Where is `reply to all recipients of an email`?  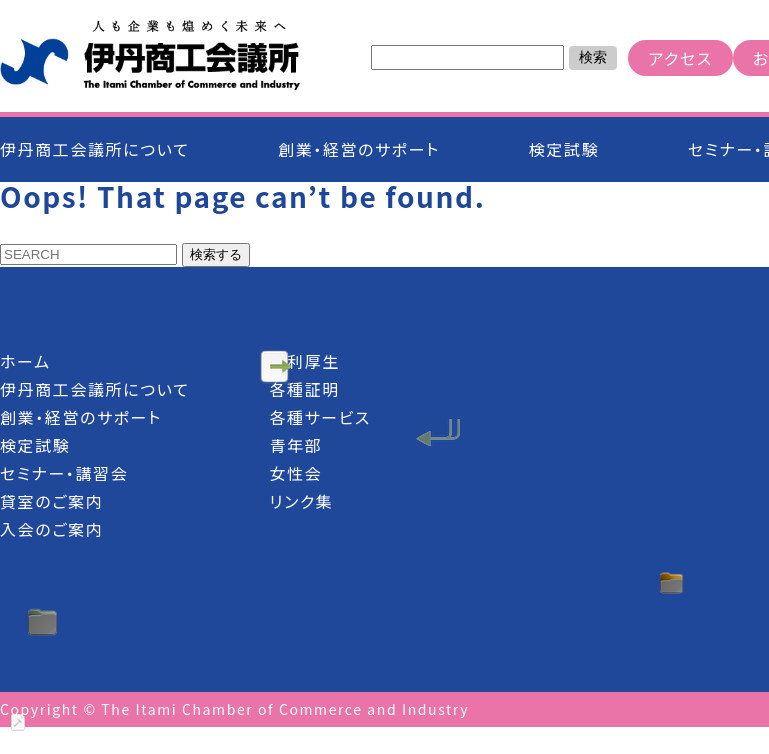
reply to all recipients of an email is located at coordinates (437, 432).